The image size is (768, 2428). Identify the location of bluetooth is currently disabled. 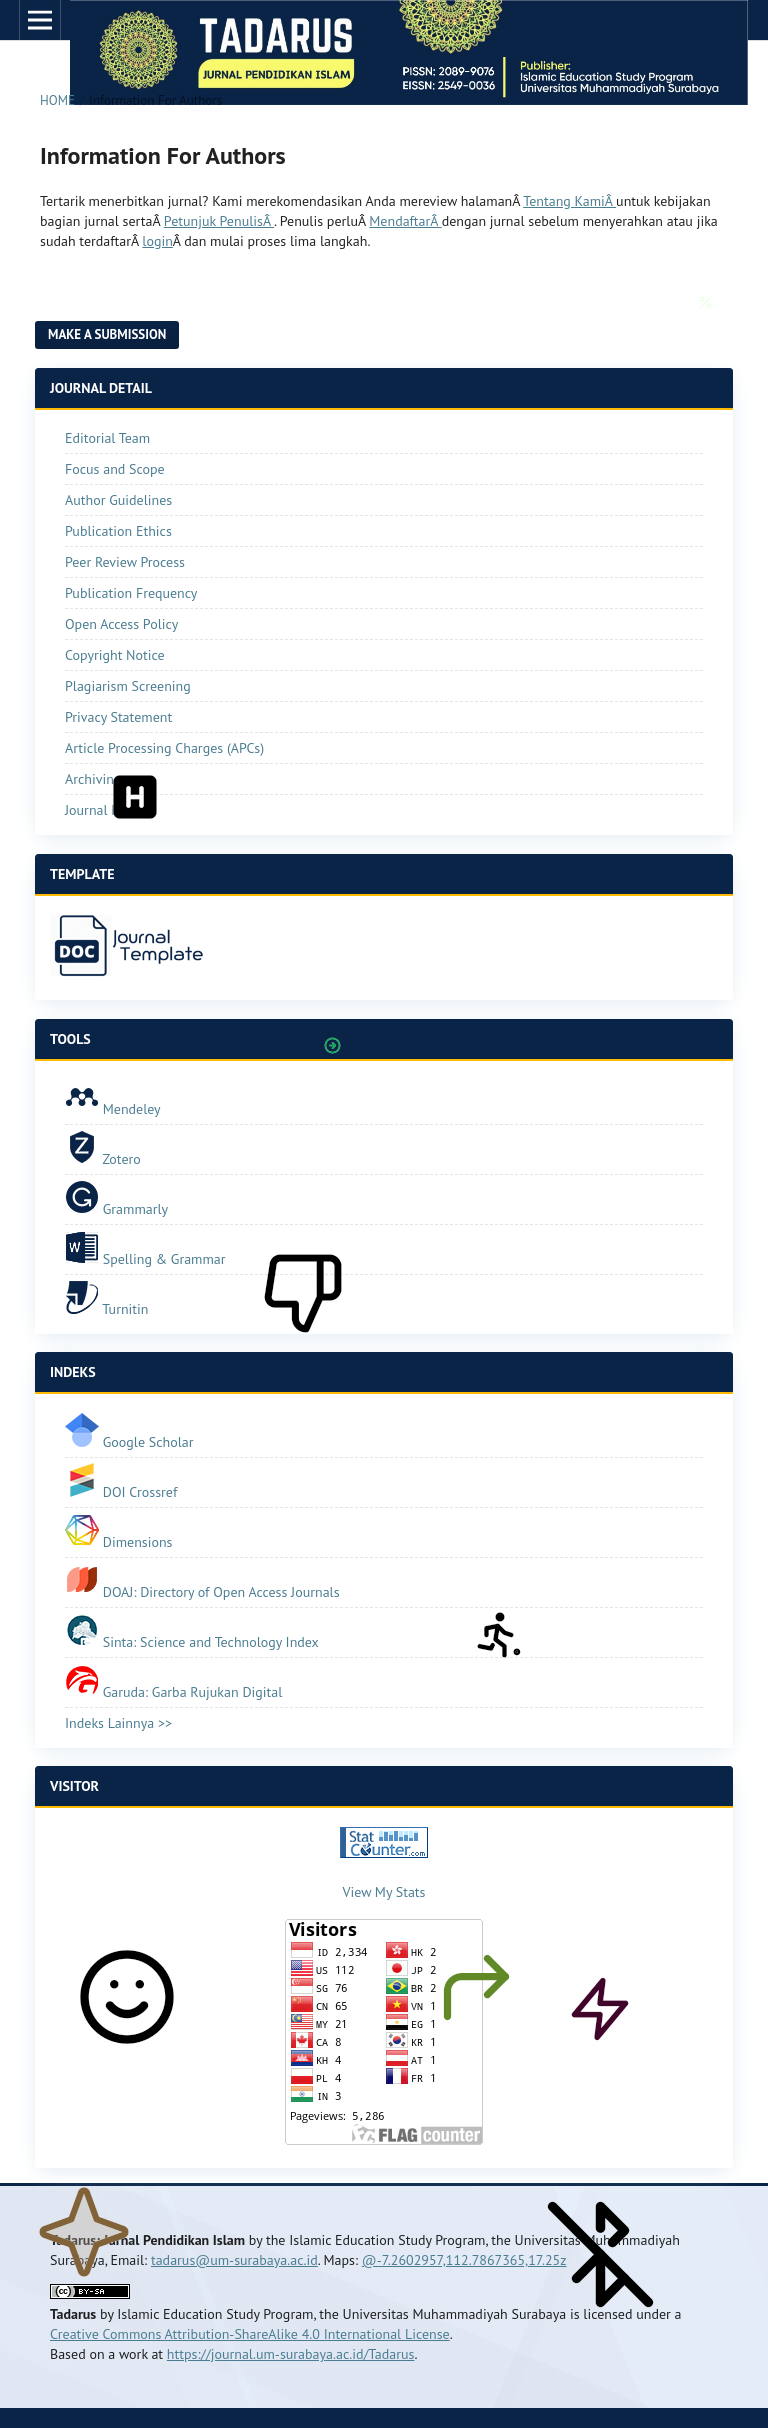
(600, 2254).